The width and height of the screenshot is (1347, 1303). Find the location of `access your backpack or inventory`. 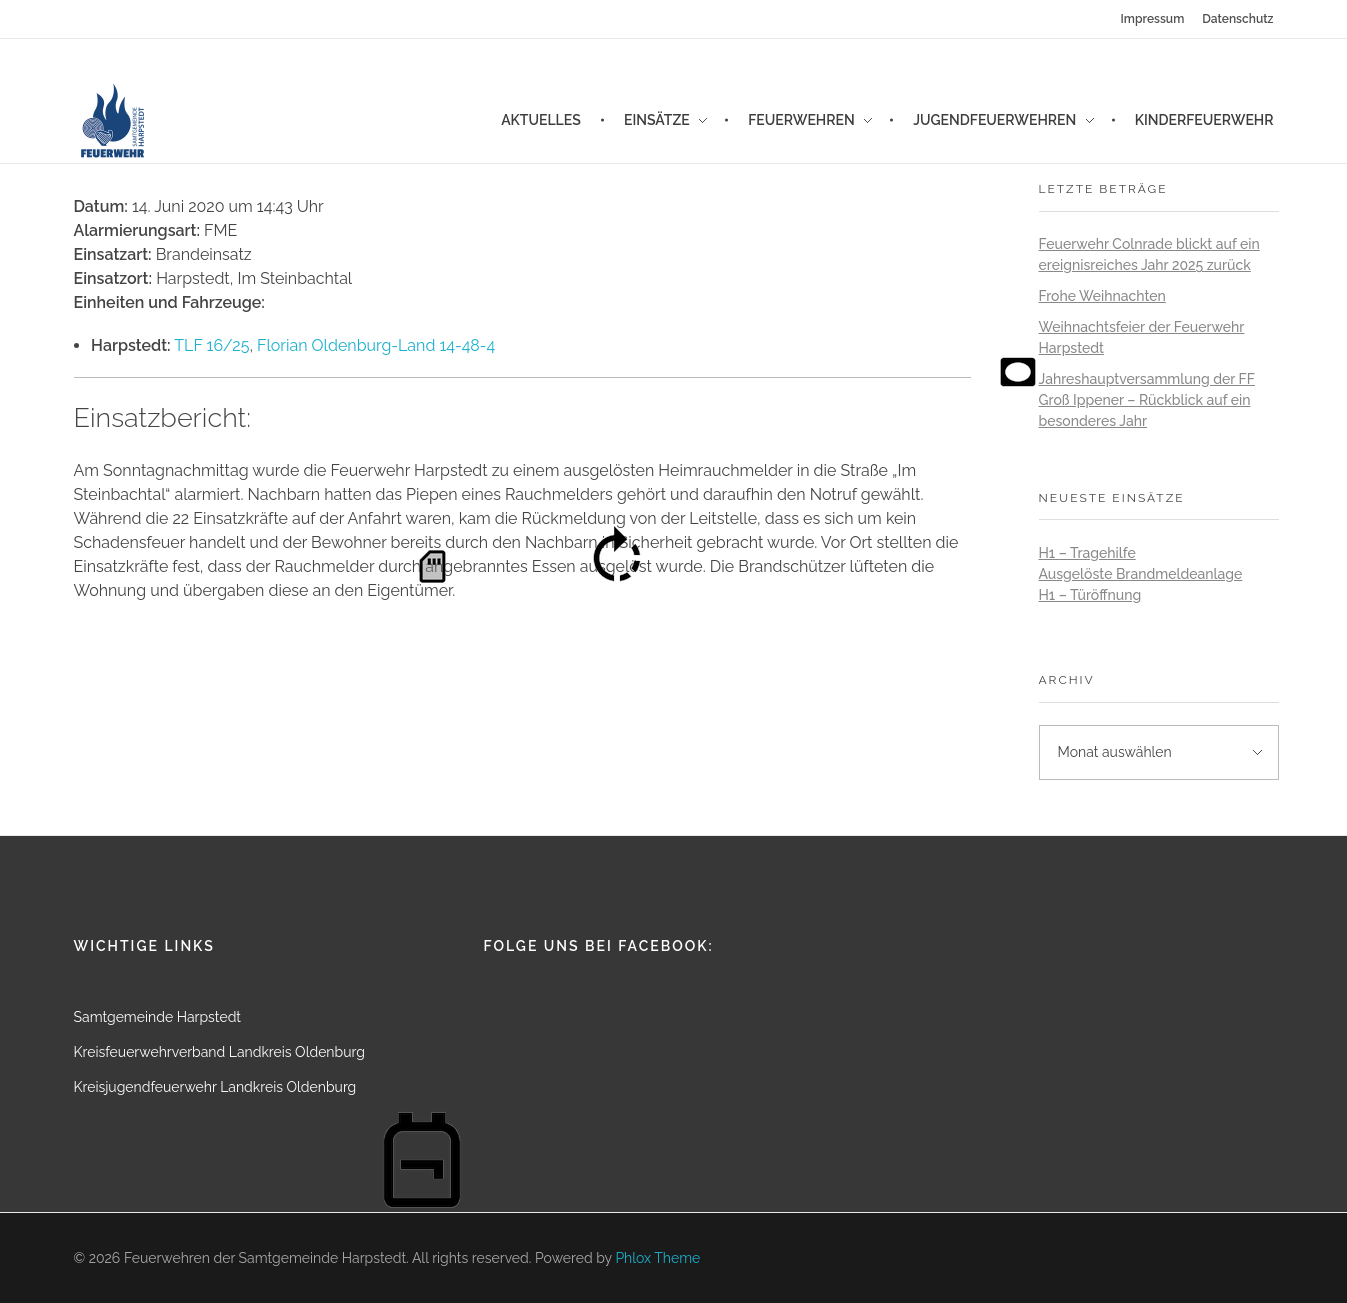

access your backpack or inventory is located at coordinates (422, 1160).